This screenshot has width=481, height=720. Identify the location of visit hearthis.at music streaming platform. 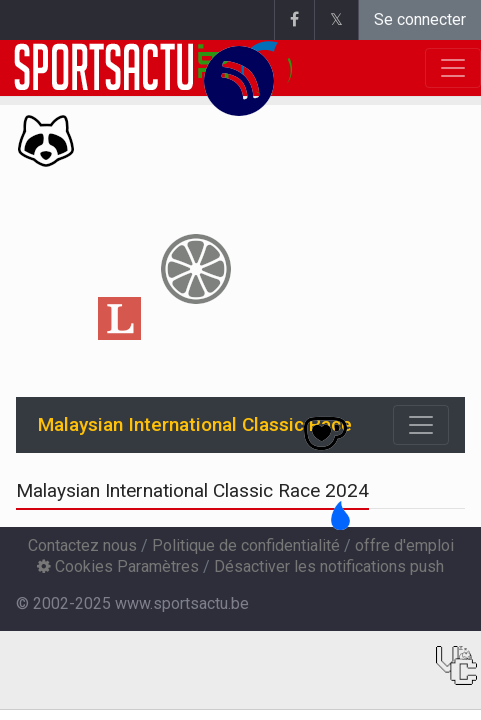
(239, 81).